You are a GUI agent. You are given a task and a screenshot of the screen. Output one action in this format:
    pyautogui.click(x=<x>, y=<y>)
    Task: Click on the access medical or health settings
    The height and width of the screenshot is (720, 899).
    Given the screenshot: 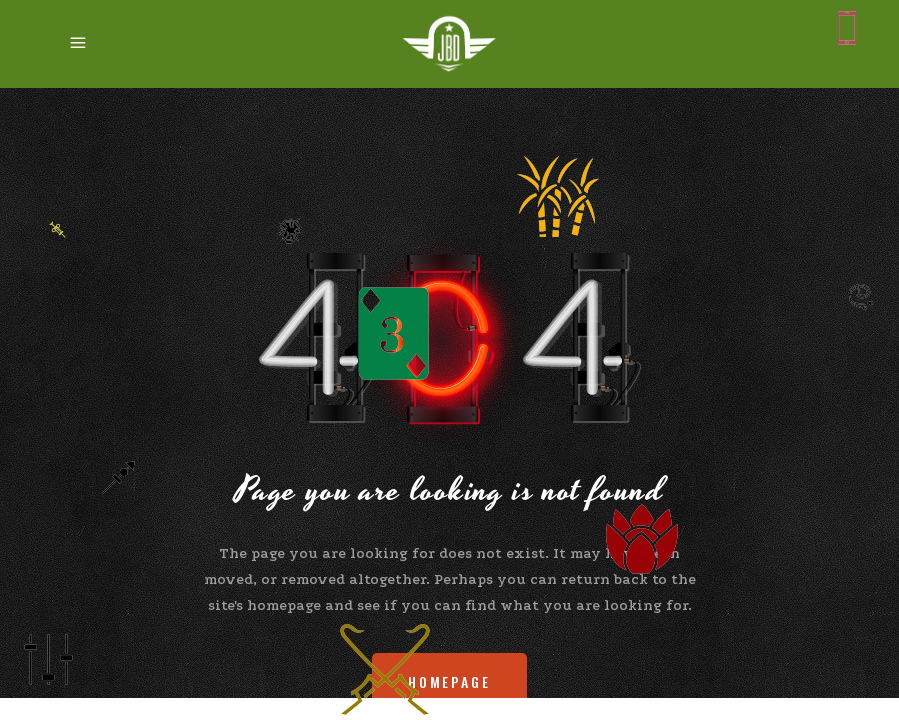 What is the action you would take?
    pyautogui.click(x=57, y=229)
    